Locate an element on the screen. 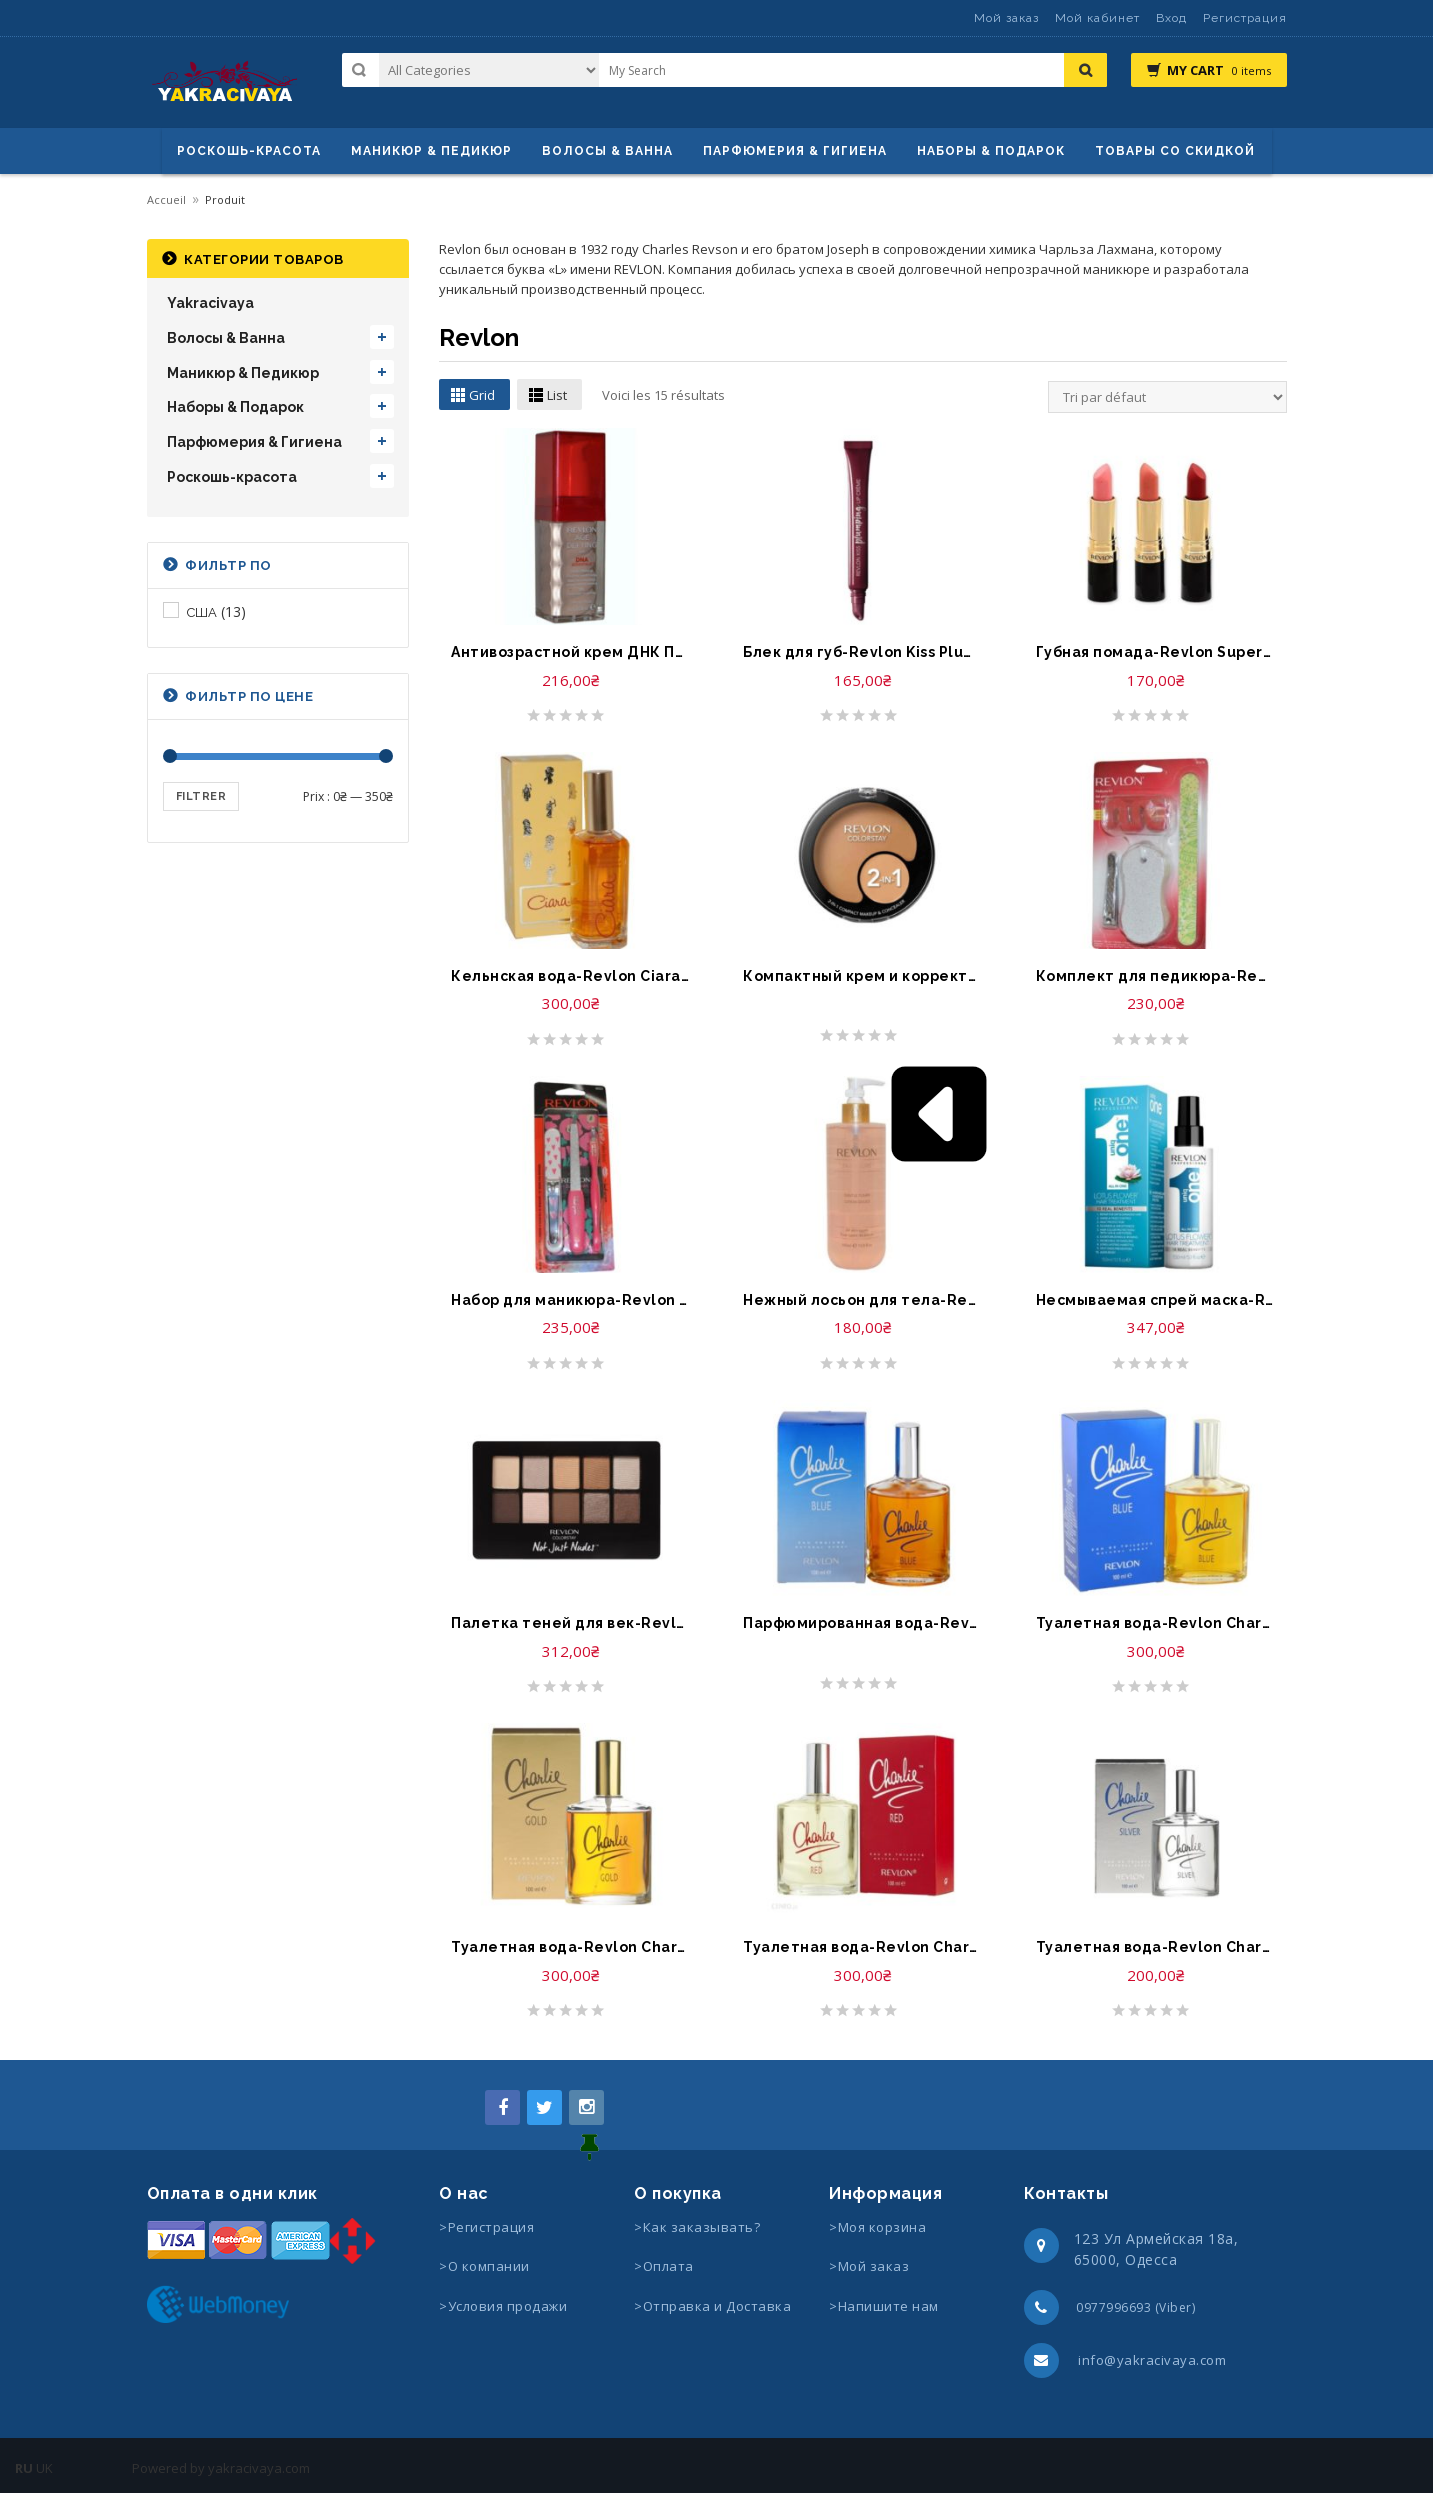  pin an item to keep it visible is located at coordinates (589, 2146).